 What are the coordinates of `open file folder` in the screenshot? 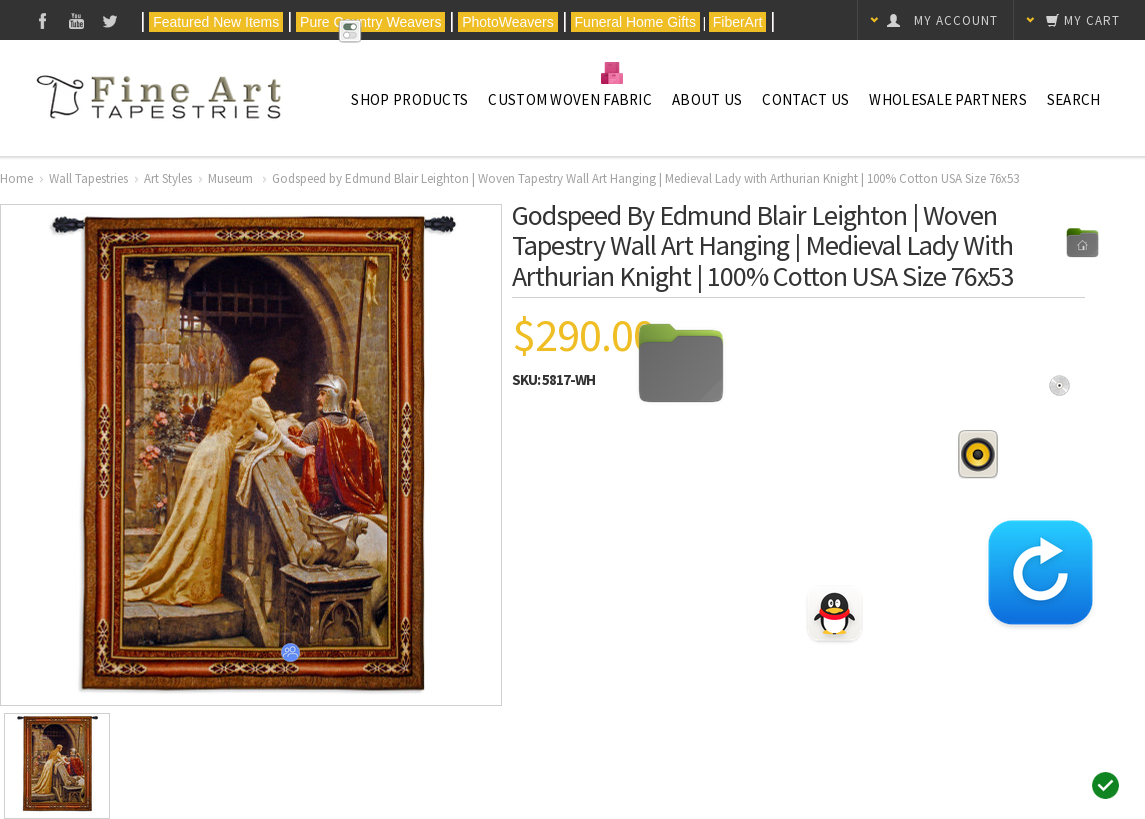 It's located at (681, 363).